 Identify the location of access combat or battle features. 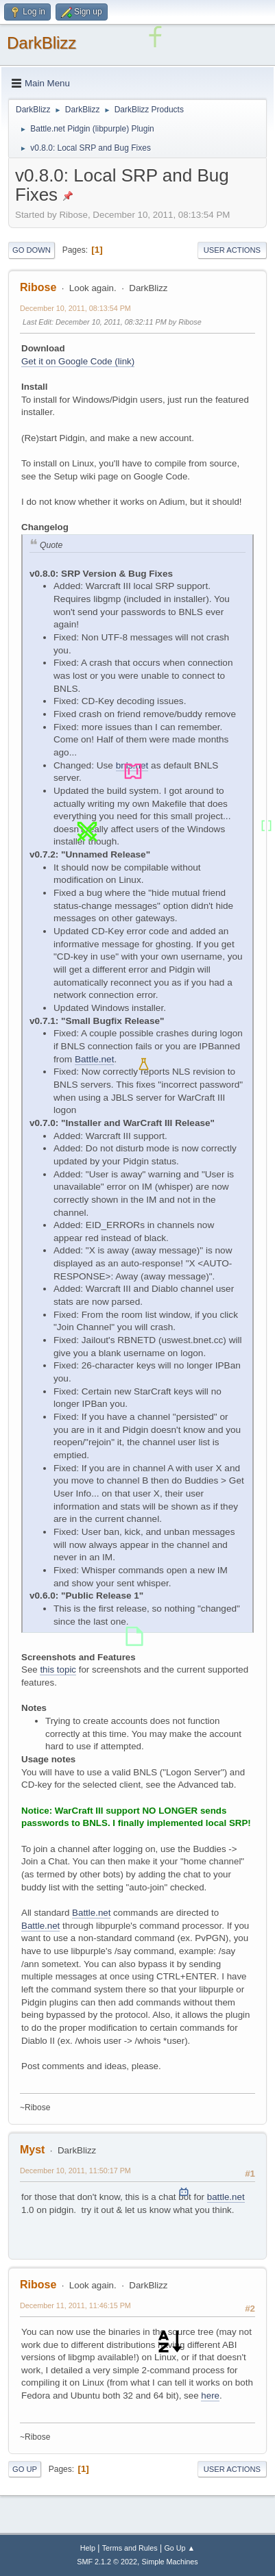
(87, 831).